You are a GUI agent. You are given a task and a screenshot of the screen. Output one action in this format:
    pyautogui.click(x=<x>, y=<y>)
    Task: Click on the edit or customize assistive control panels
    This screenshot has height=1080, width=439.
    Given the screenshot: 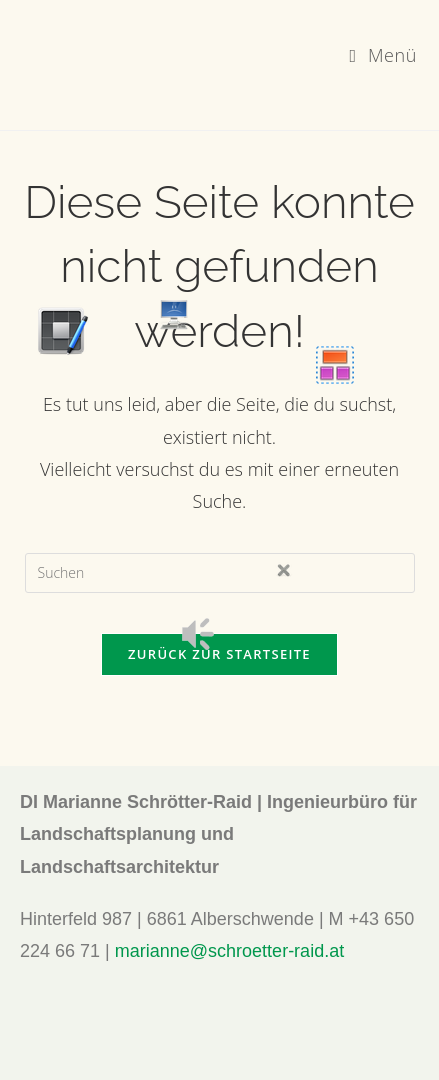 What is the action you would take?
    pyautogui.click(x=63, y=330)
    